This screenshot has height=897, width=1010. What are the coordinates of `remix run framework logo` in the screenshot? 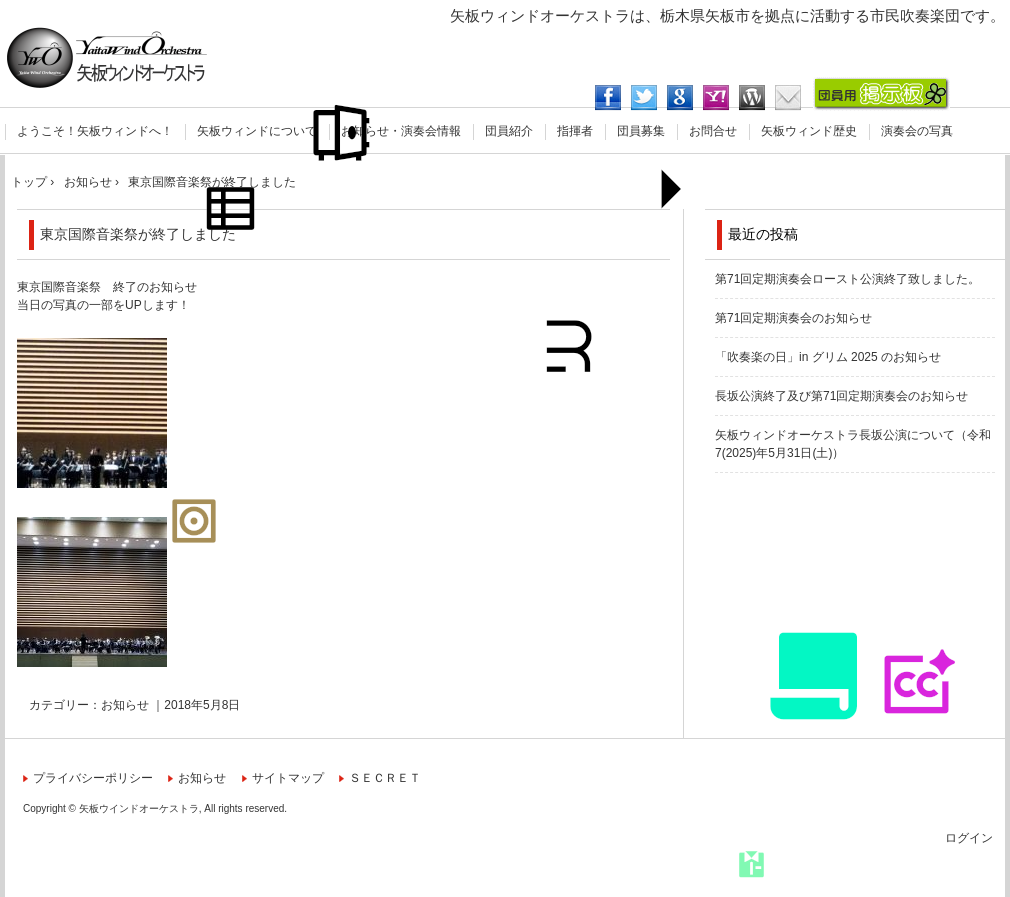 It's located at (568, 347).